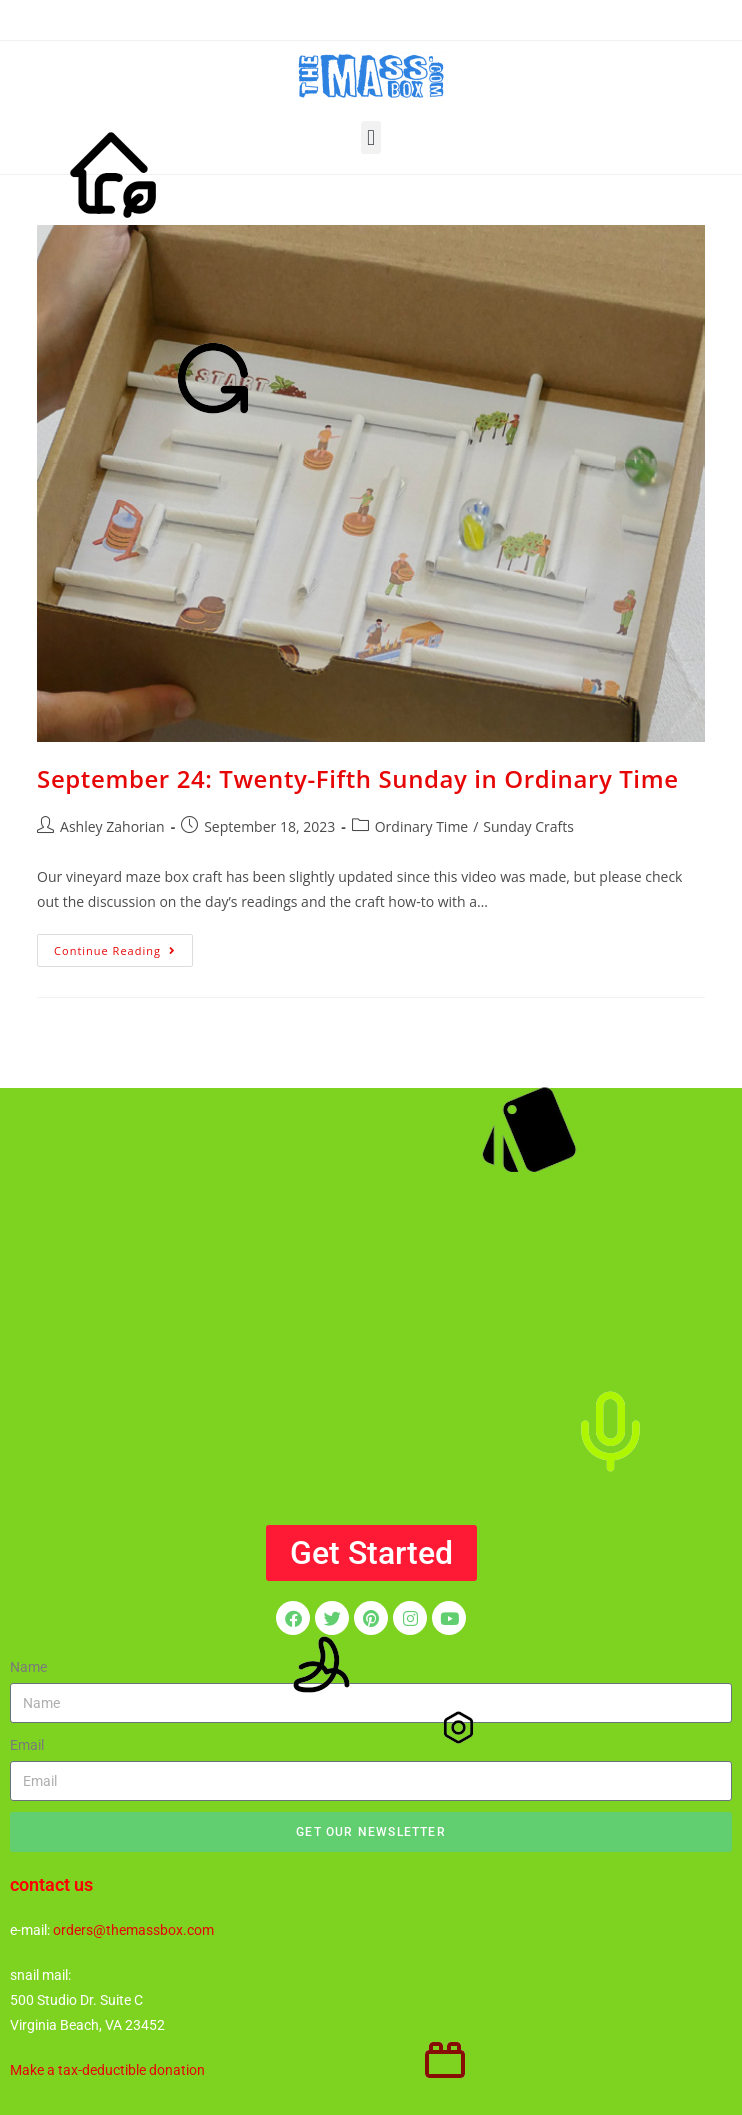  Describe the element at coordinates (321, 1664) in the screenshot. I see `food or fruit category indicator` at that location.